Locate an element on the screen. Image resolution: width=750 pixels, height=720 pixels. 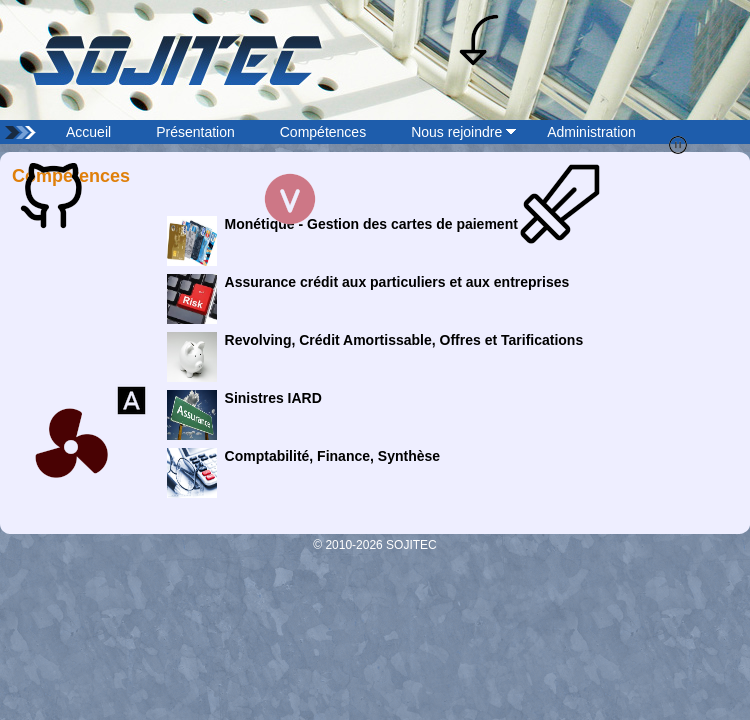
view project on GitHub is located at coordinates (52, 197).